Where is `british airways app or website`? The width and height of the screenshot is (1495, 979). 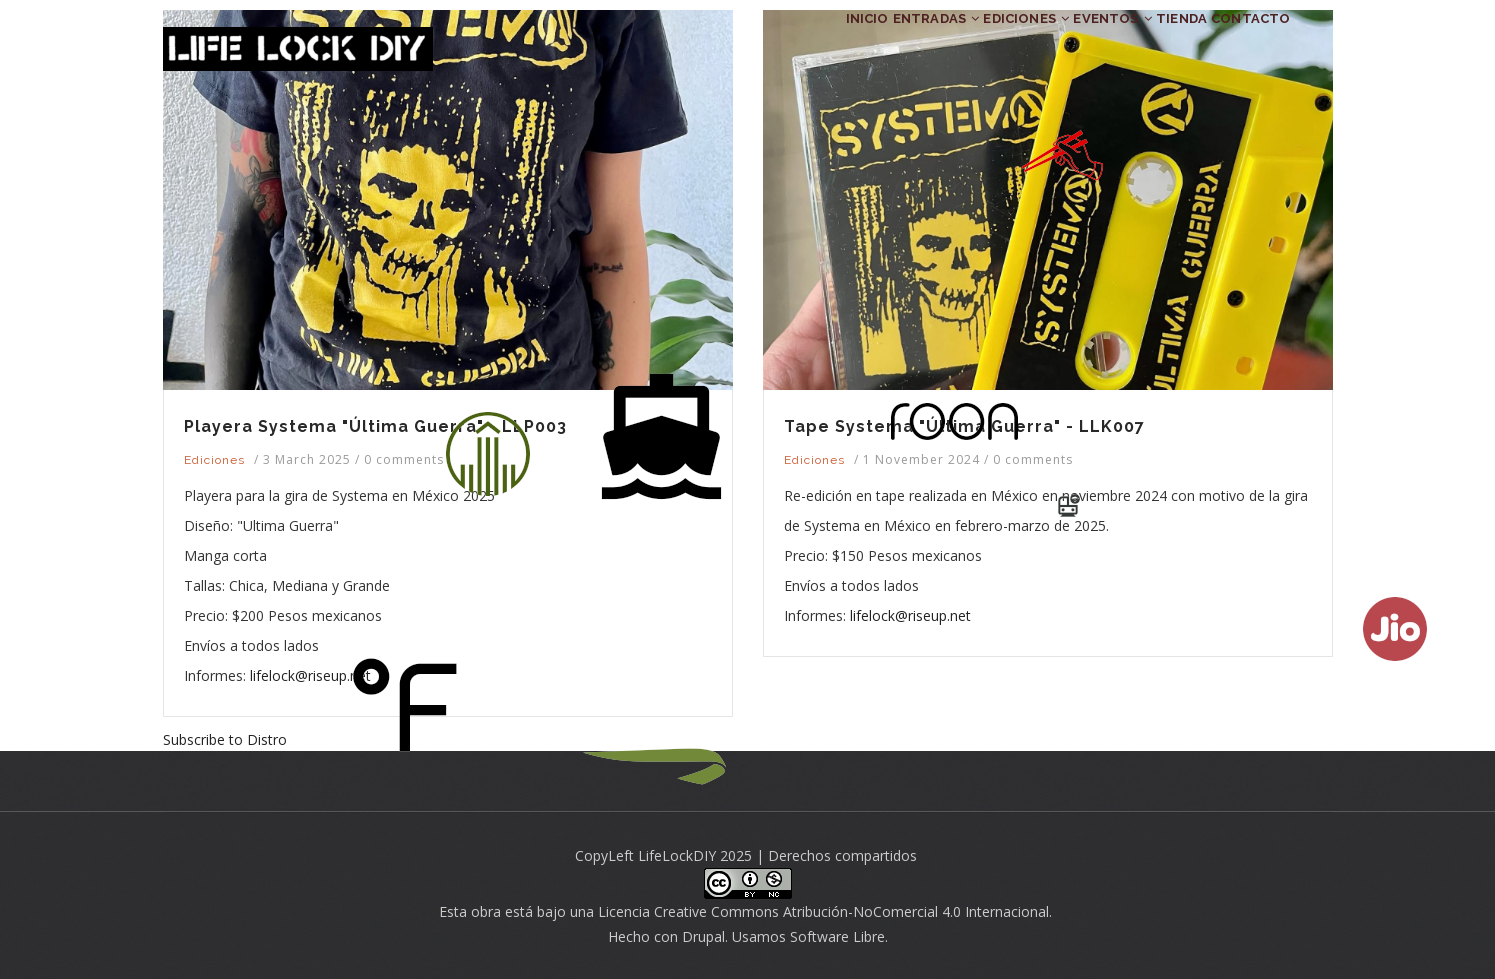
british airways app or website is located at coordinates (654, 766).